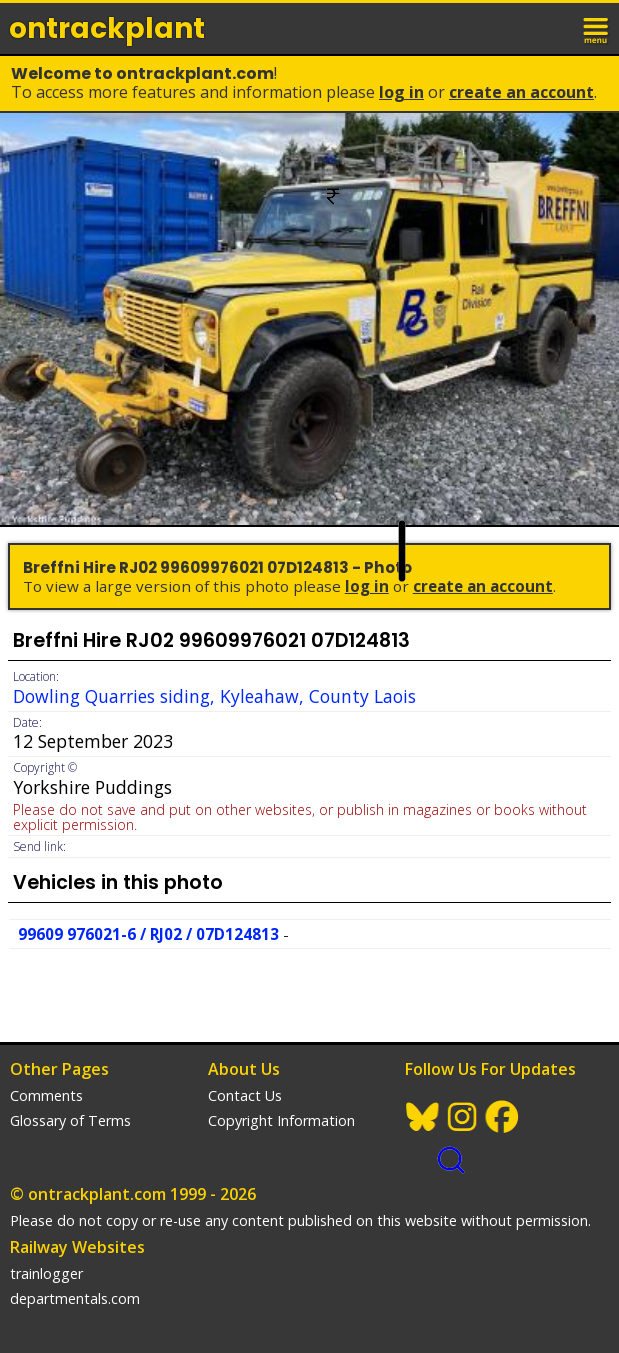 The width and height of the screenshot is (619, 1353). I want to click on indicates information or help tooltip, so click(402, 551).